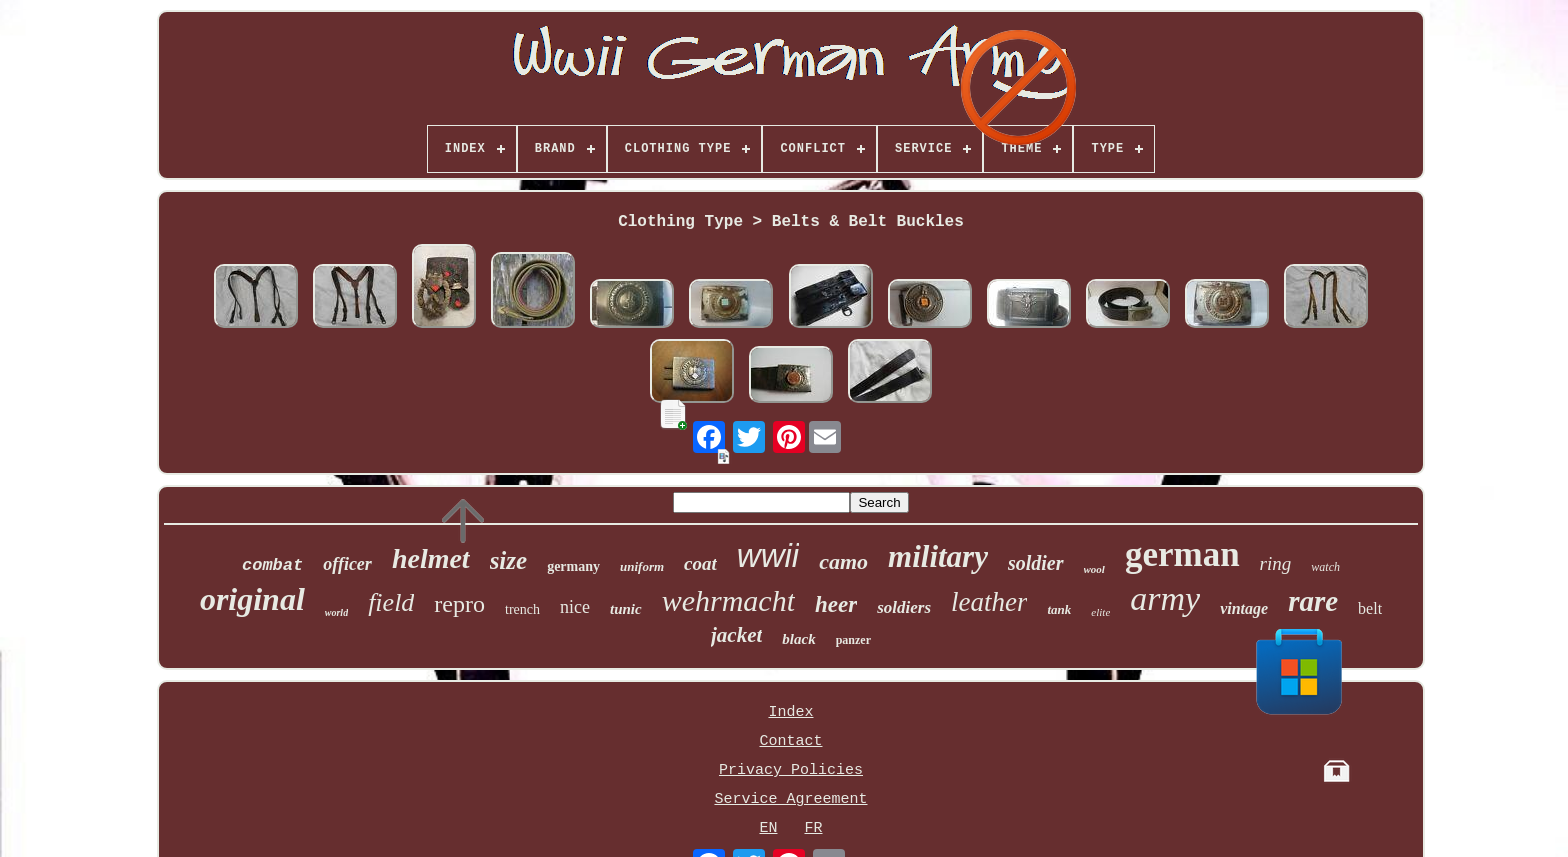  I want to click on create a new document, so click(673, 414).